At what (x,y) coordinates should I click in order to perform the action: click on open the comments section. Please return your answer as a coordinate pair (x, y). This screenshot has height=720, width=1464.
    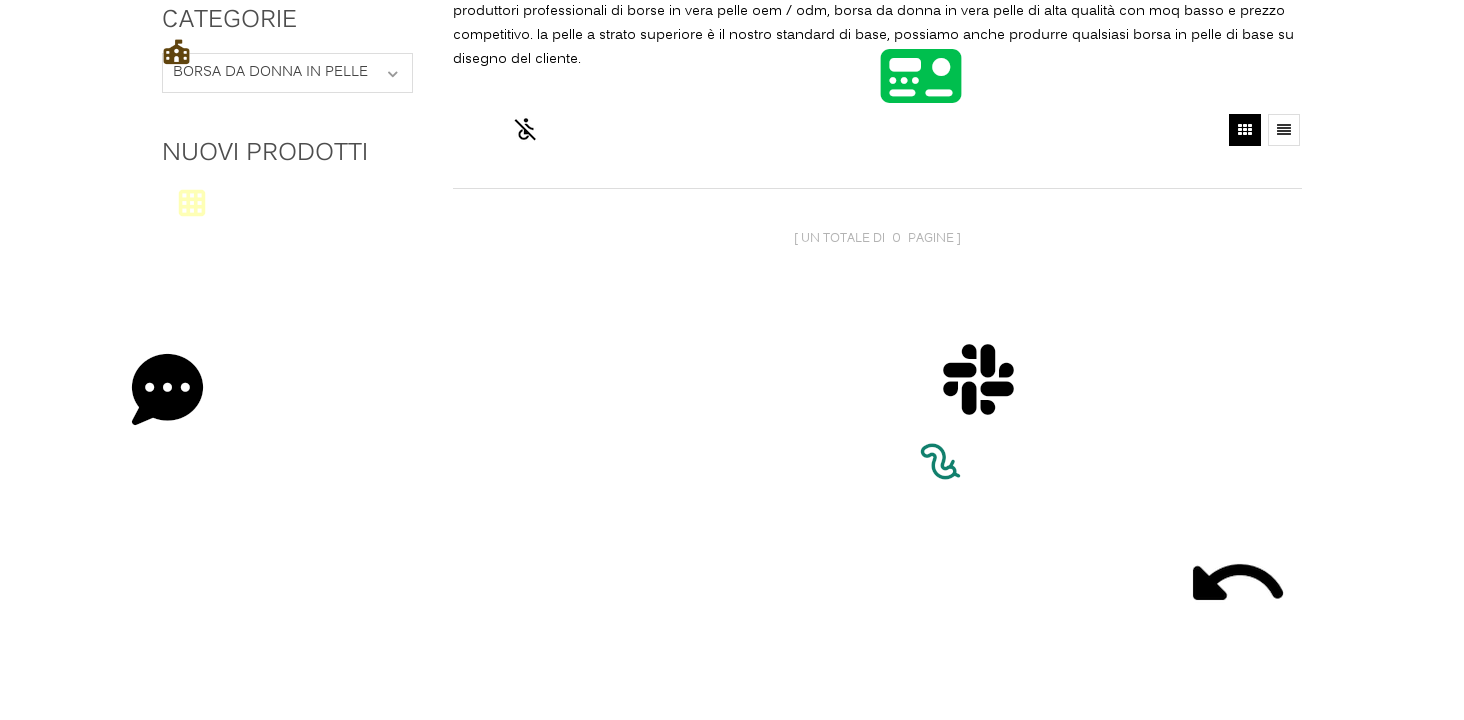
    Looking at the image, I should click on (167, 389).